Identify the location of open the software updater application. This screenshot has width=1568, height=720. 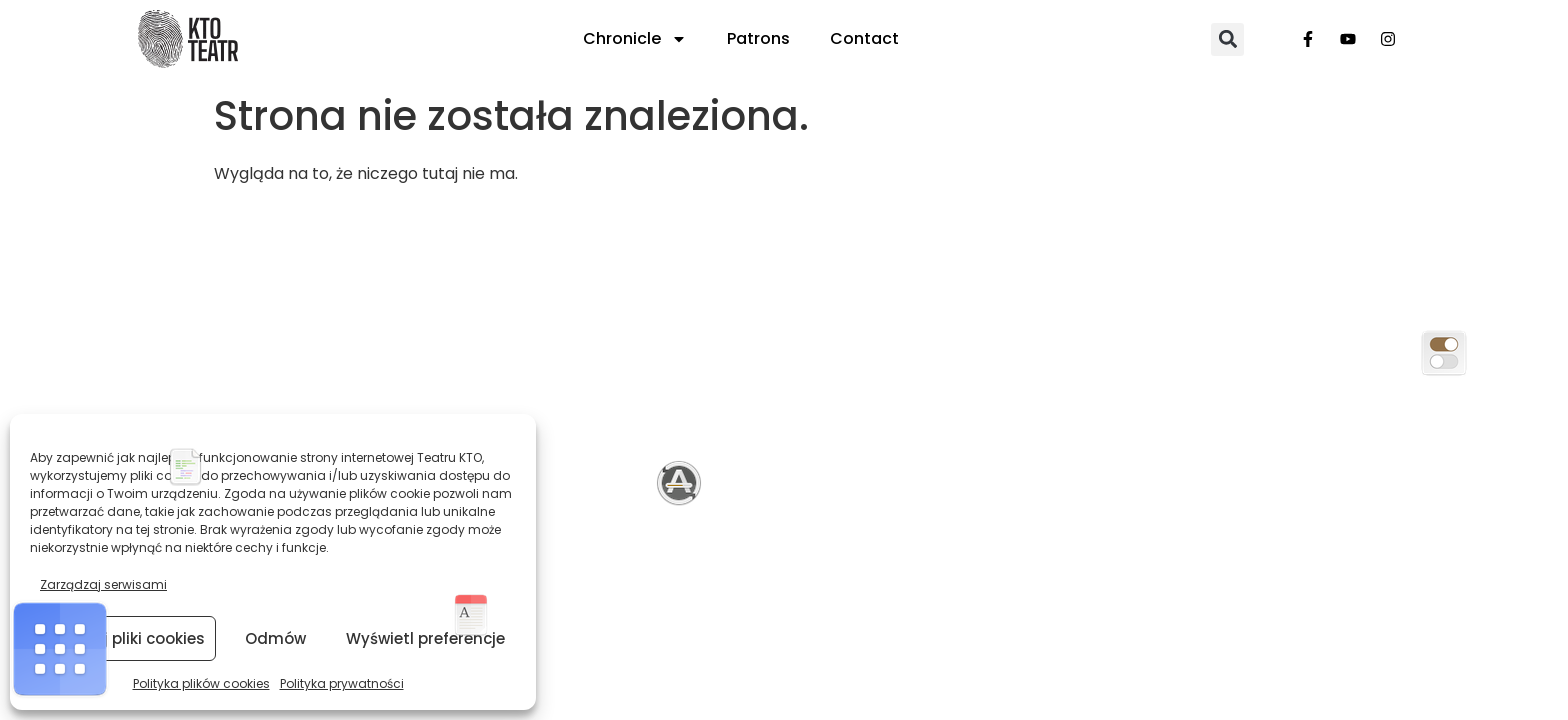
(679, 483).